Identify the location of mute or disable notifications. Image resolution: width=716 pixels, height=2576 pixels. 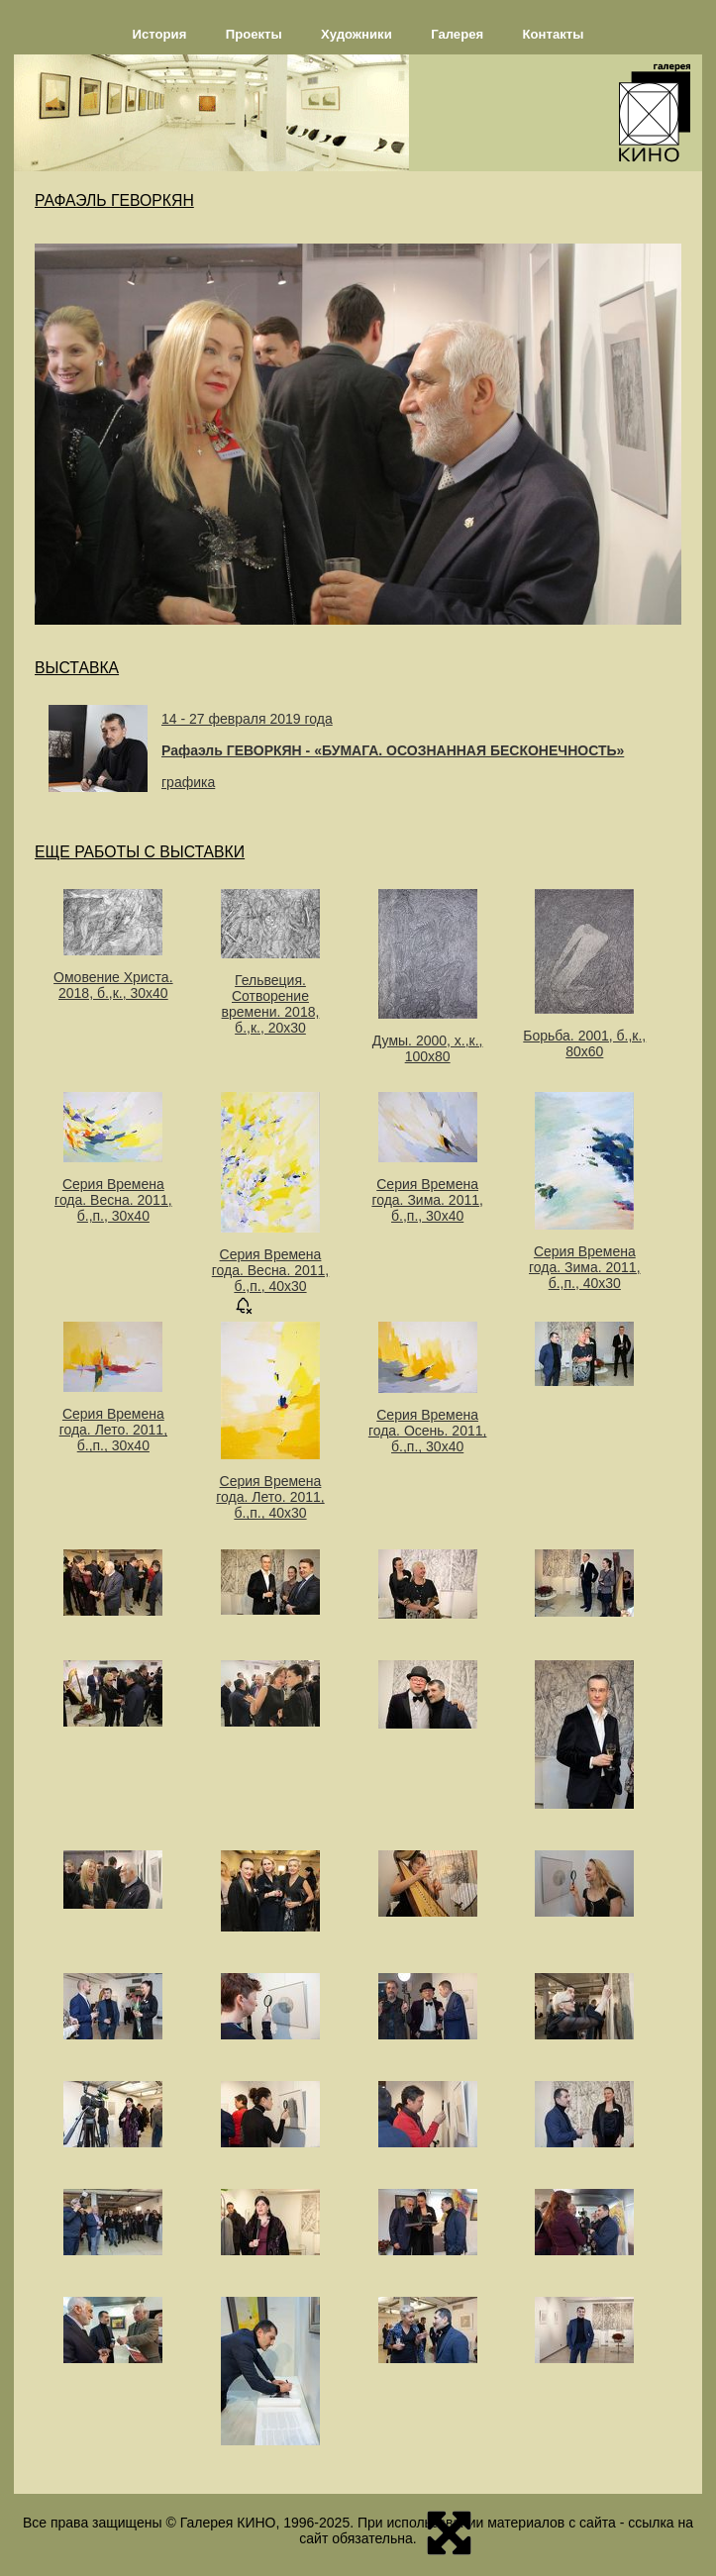
(243, 1305).